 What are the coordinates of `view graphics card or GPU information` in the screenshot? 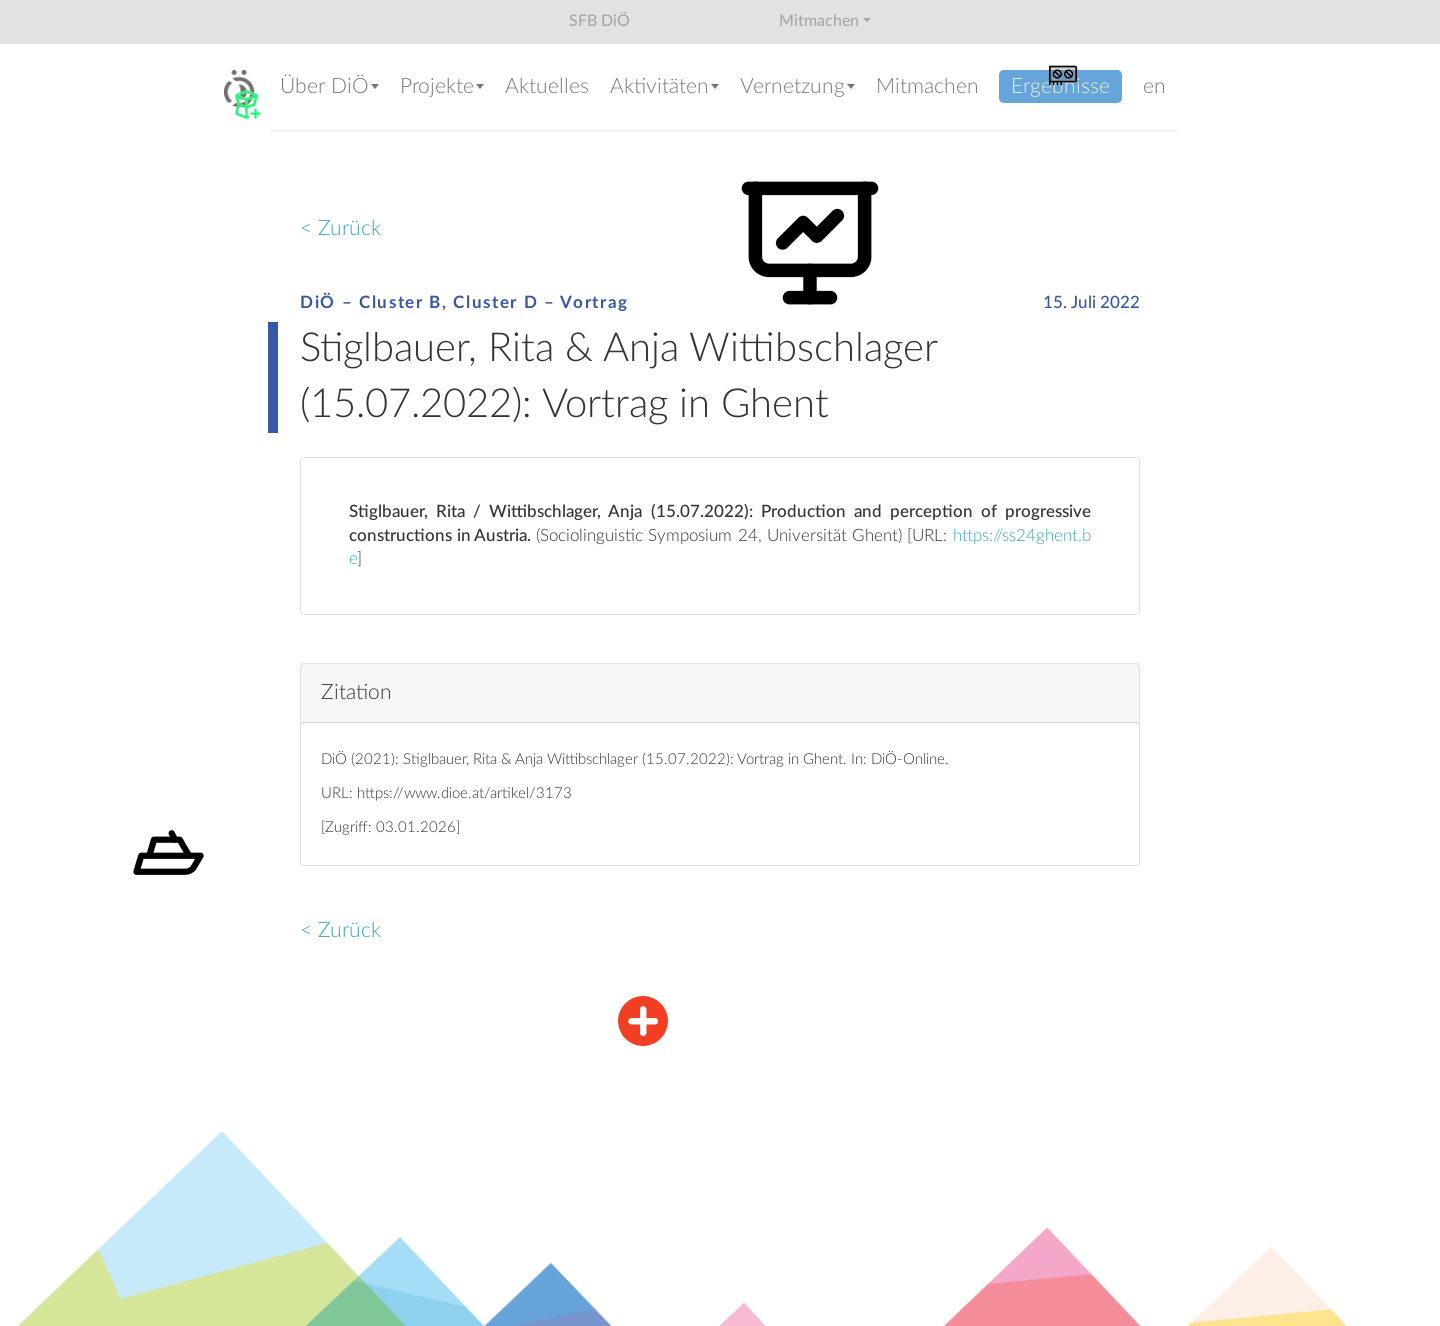 It's located at (1063, 75).